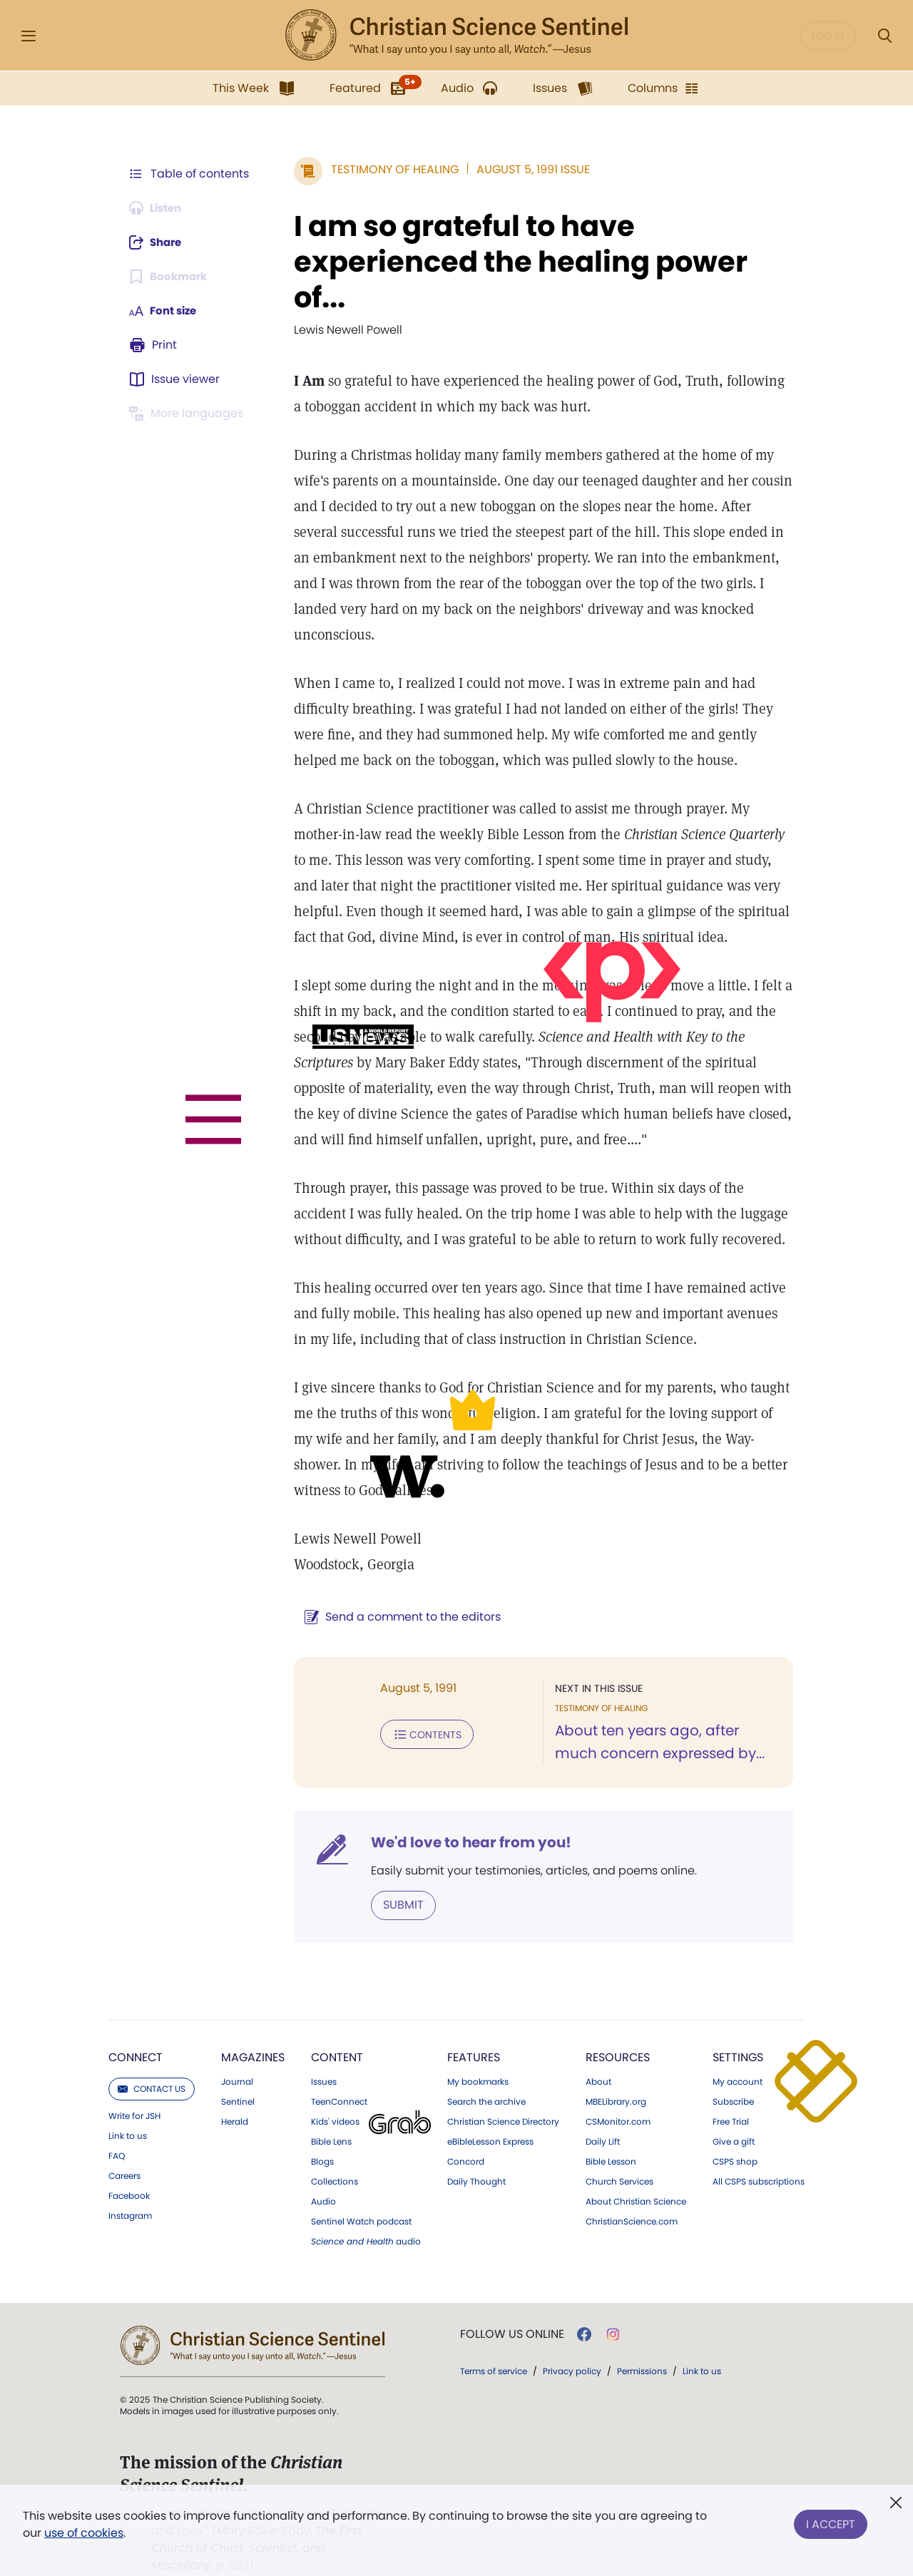  What do you see at coordinates (399, 2122) in the screenshot?
I see `open the Grab app` at bounding box center [399, 2122].